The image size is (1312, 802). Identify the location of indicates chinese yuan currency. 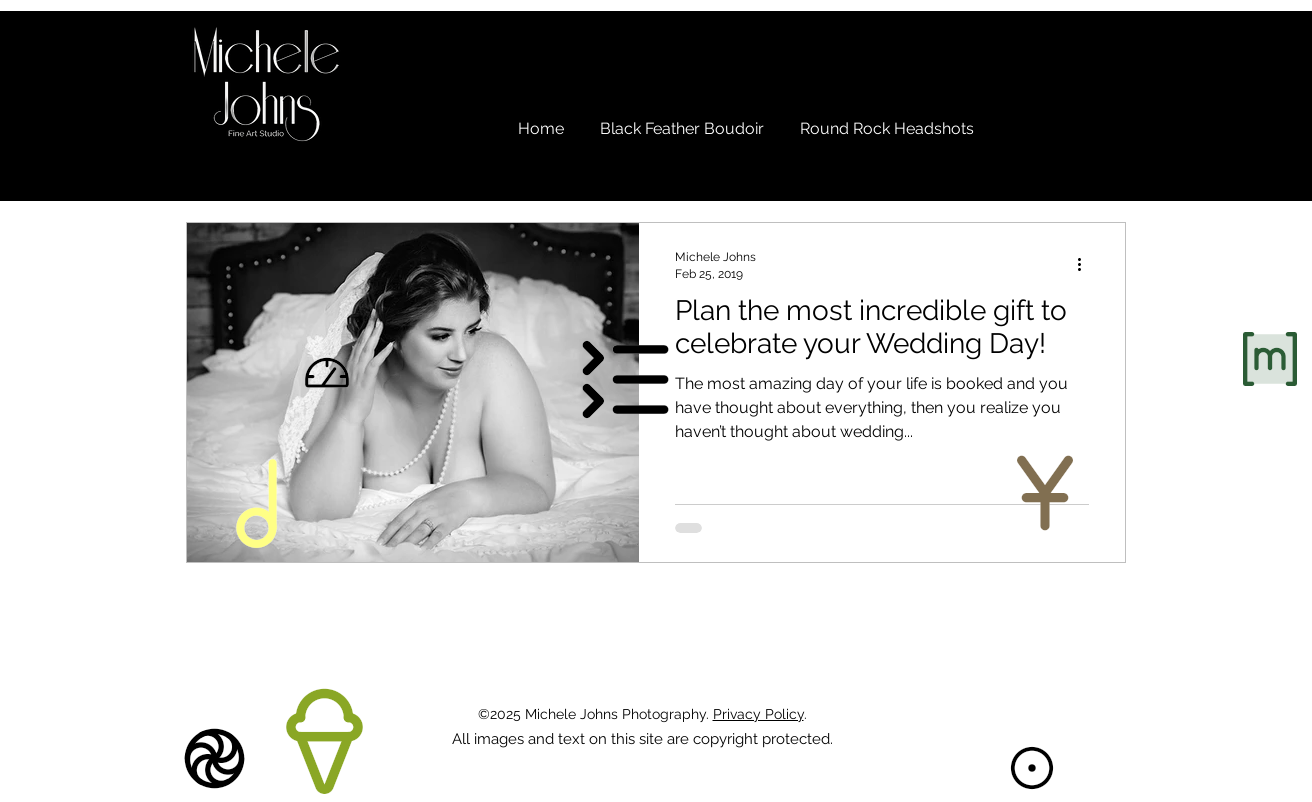
(1045, 493).